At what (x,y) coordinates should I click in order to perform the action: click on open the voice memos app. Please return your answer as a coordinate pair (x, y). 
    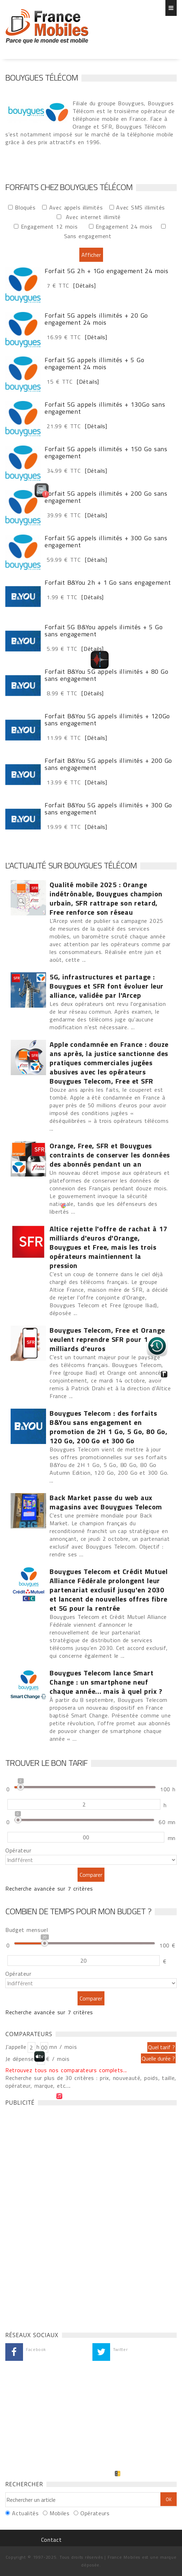
    Looking at the image, I should click on (99, 660).